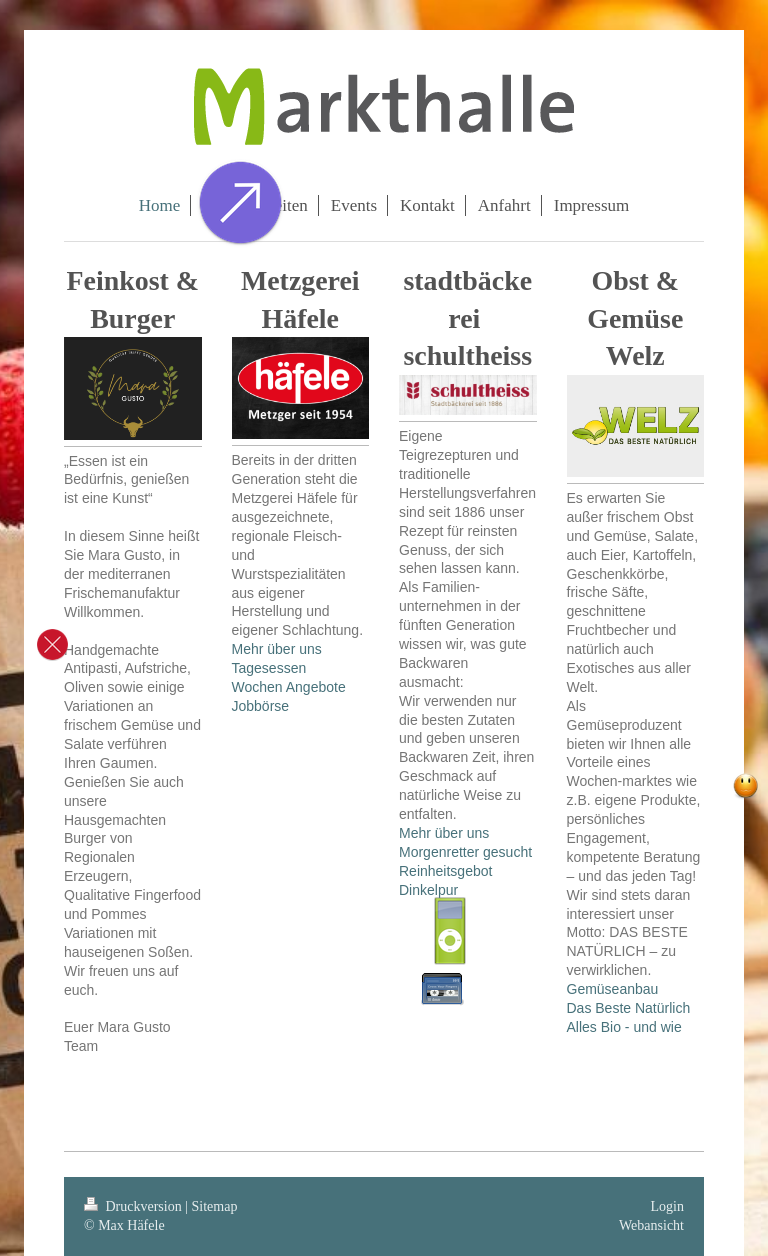 The height and width of the screenshot is (1256, 768). I want to click on indicates a warning or concern status, so click(746, 786).